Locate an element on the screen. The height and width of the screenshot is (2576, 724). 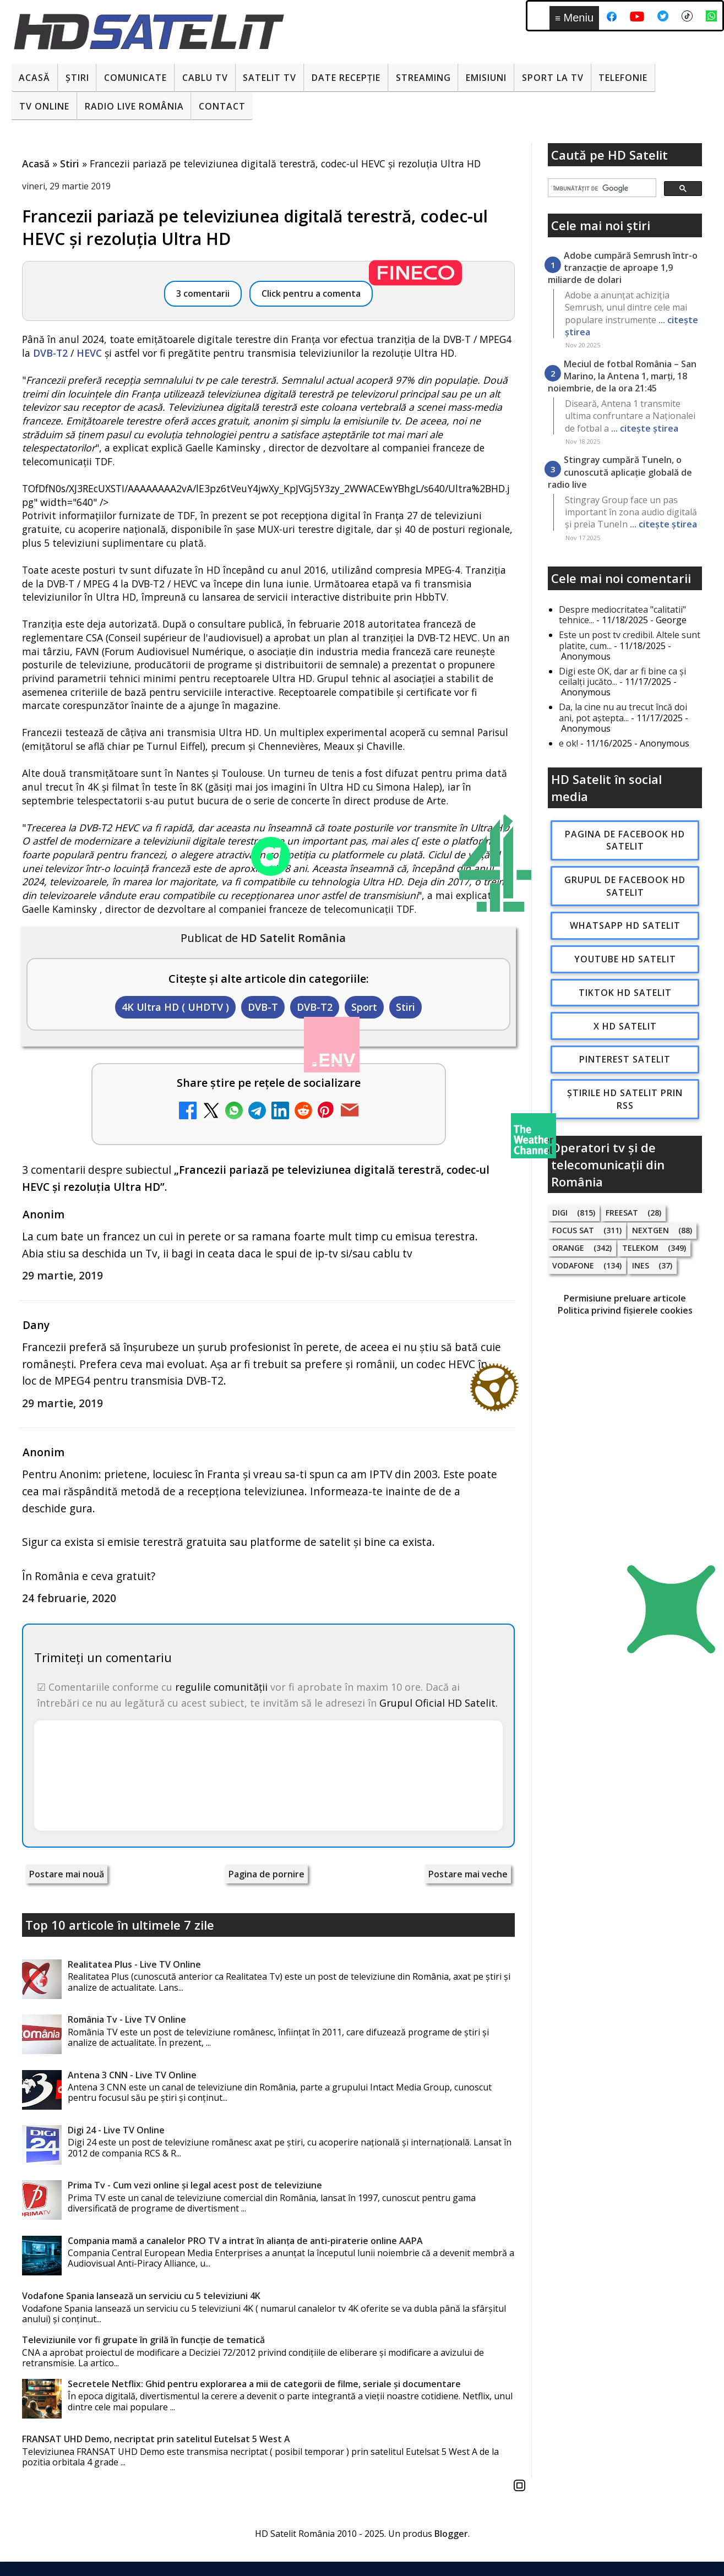
open the weather channel app is located at coordinates (534, 1136).